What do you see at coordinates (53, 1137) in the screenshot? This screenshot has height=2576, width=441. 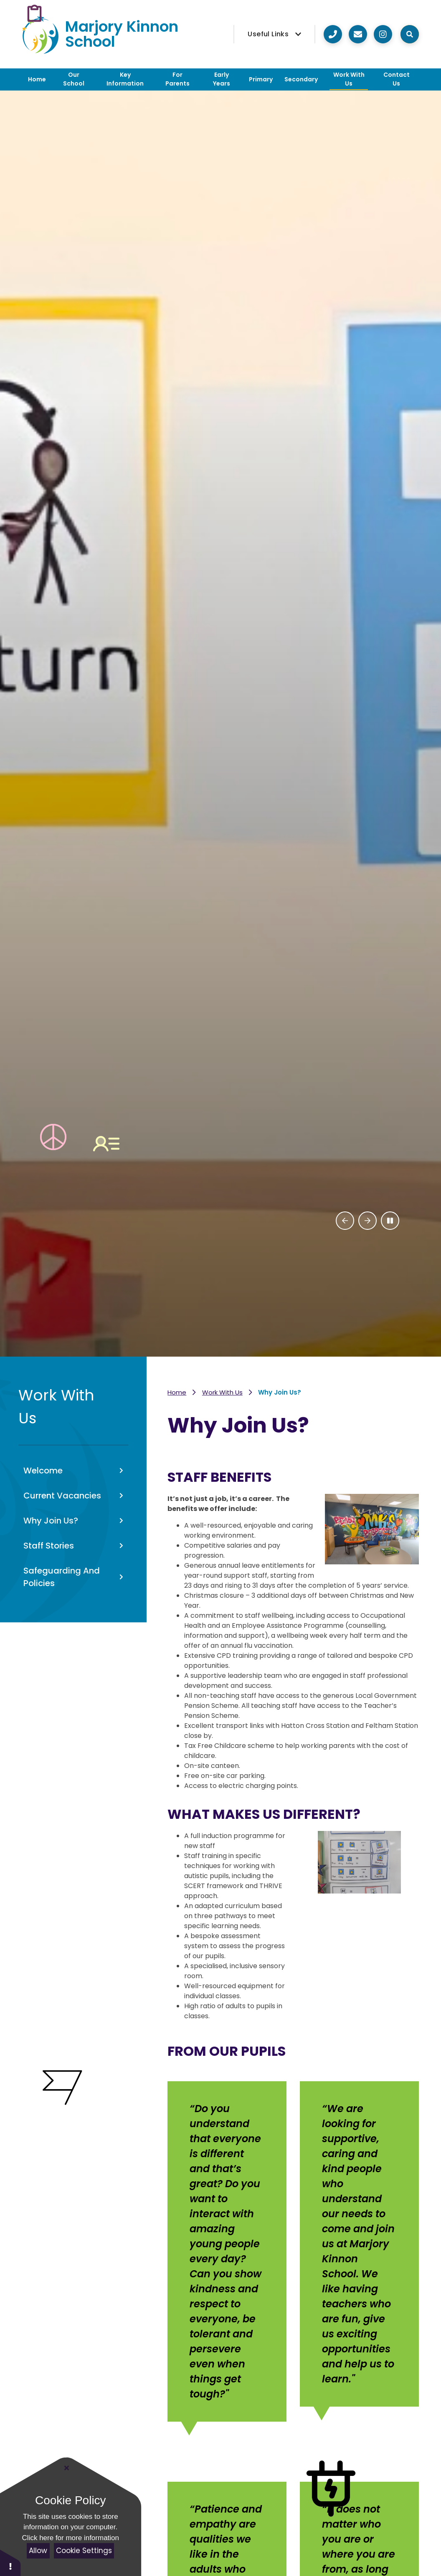 I see `peace symbol indicator` at bounding box center [53, 1137].